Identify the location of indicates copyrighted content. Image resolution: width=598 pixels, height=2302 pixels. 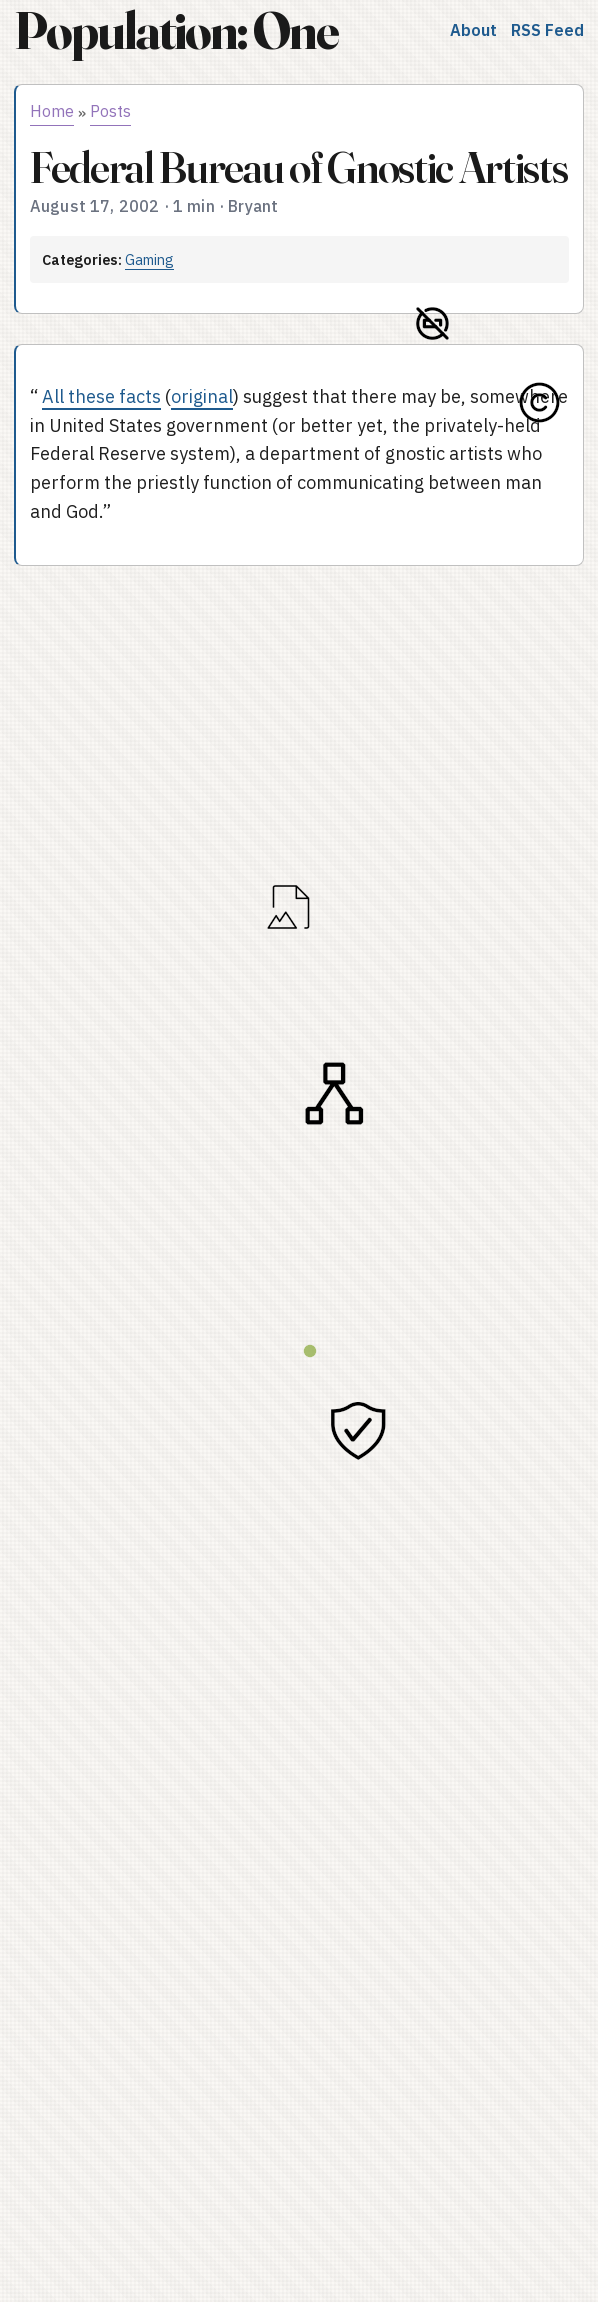
(539, 402).